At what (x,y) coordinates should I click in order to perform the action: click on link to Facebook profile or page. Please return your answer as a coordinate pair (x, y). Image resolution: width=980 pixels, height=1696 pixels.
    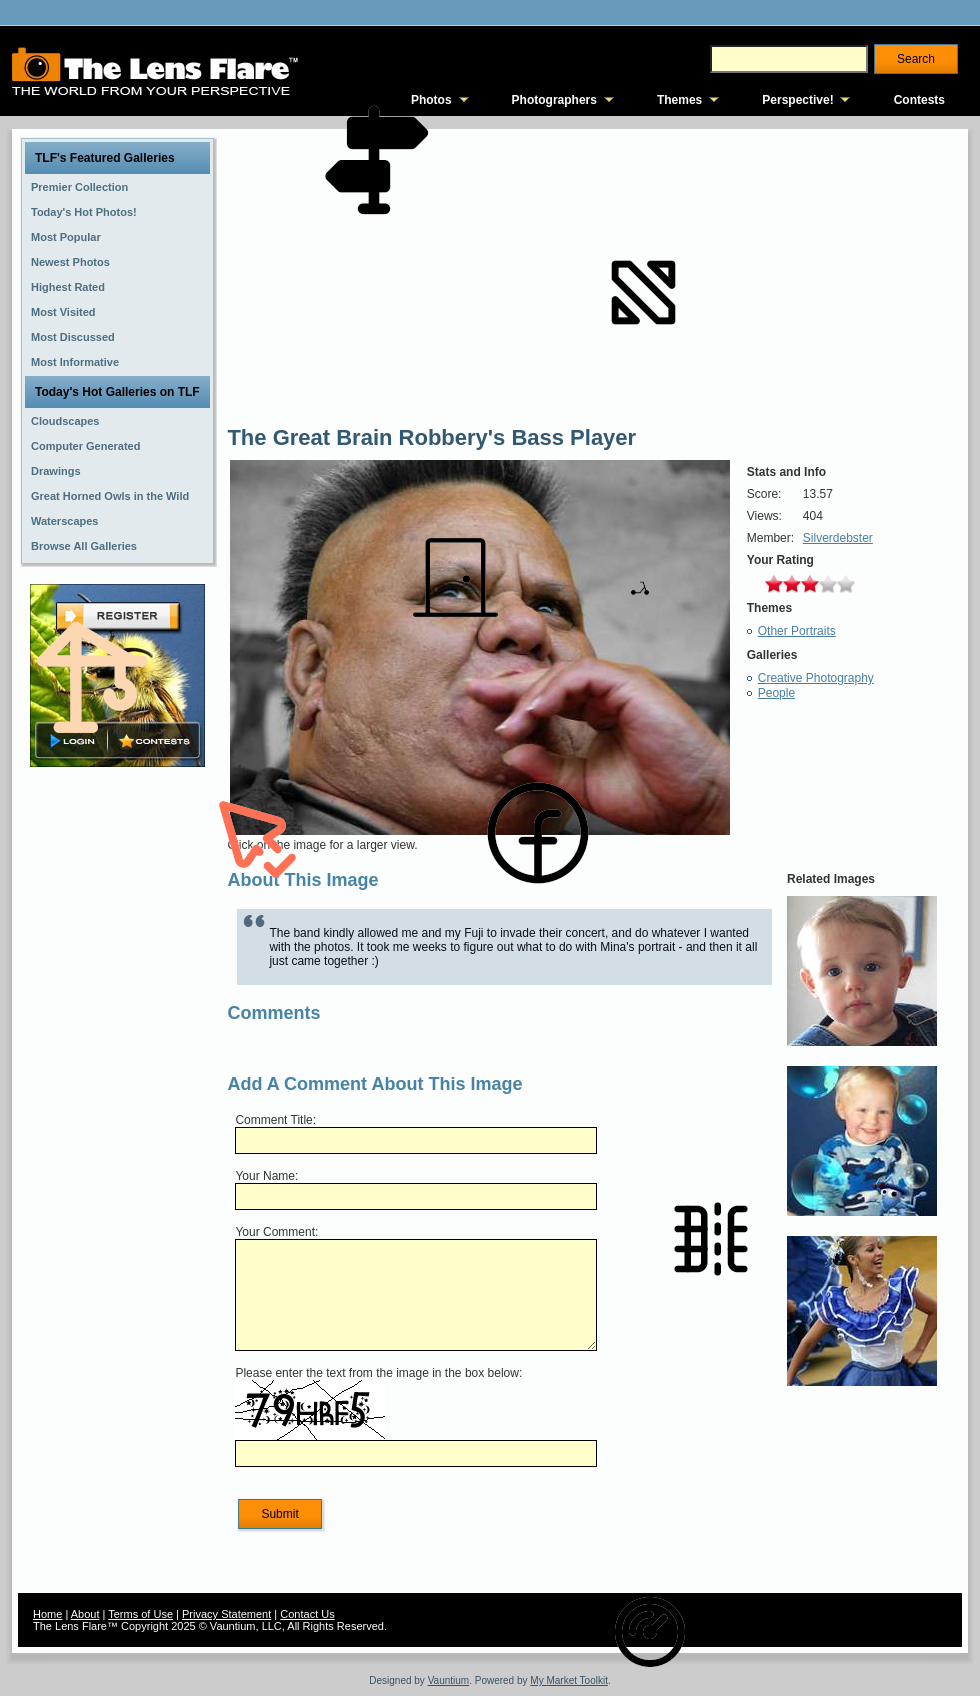
    Looking at the image, I should click on (538, 833).